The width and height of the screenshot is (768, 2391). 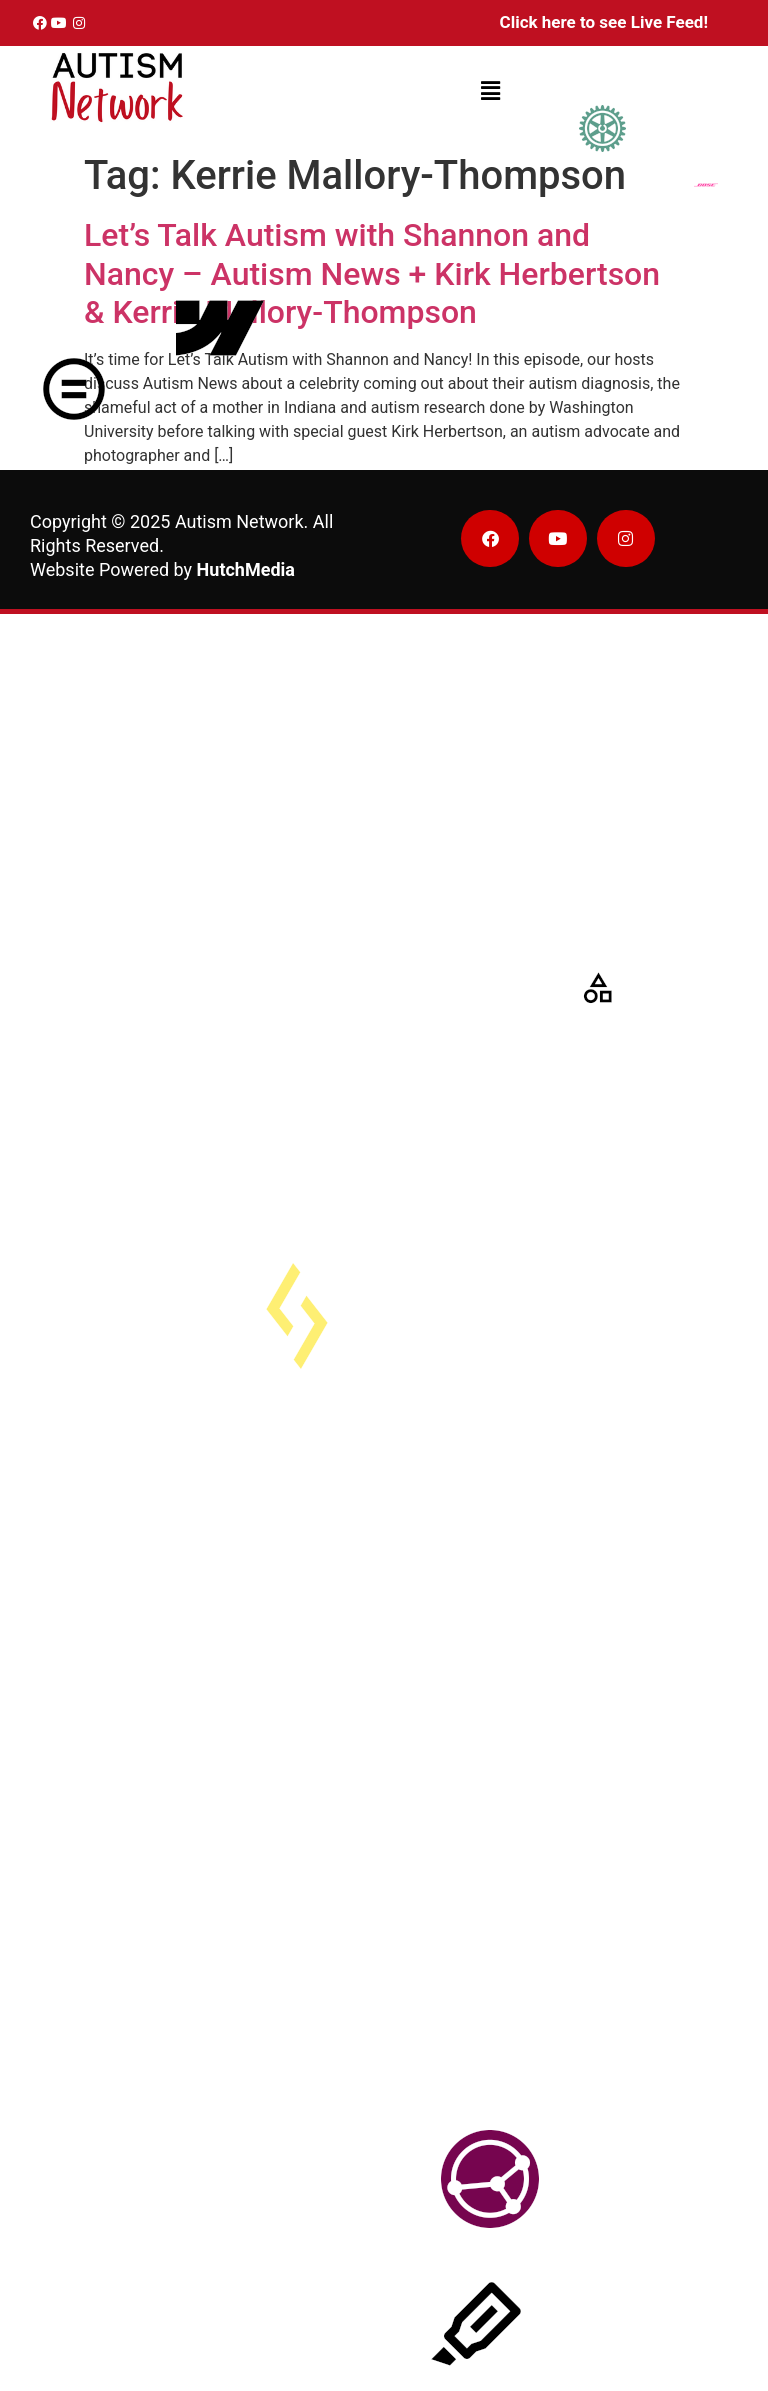 What do you see at coordinates (477, 2325) in the screenshot?
I see `highlight or mark up text` at bounding box center [477, 2325].